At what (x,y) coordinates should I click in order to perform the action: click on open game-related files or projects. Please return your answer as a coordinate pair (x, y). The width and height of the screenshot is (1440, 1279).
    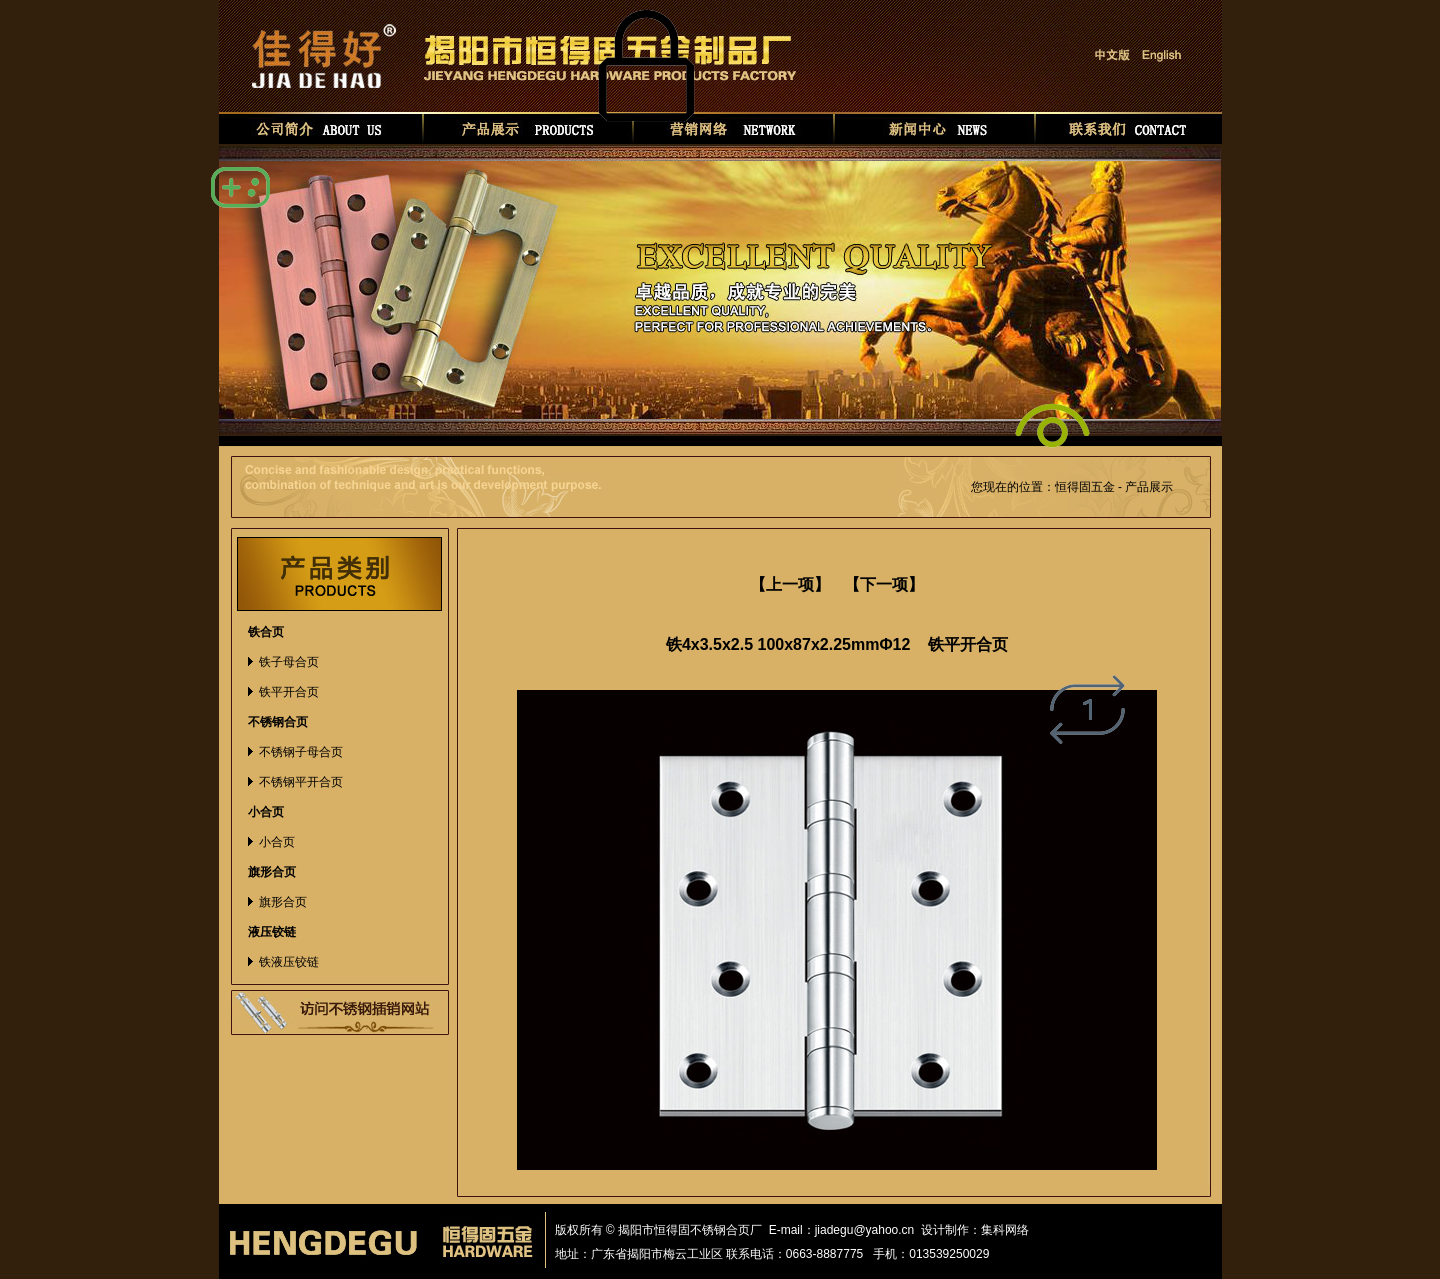
    Looking at the image, I should click on (240, 185).